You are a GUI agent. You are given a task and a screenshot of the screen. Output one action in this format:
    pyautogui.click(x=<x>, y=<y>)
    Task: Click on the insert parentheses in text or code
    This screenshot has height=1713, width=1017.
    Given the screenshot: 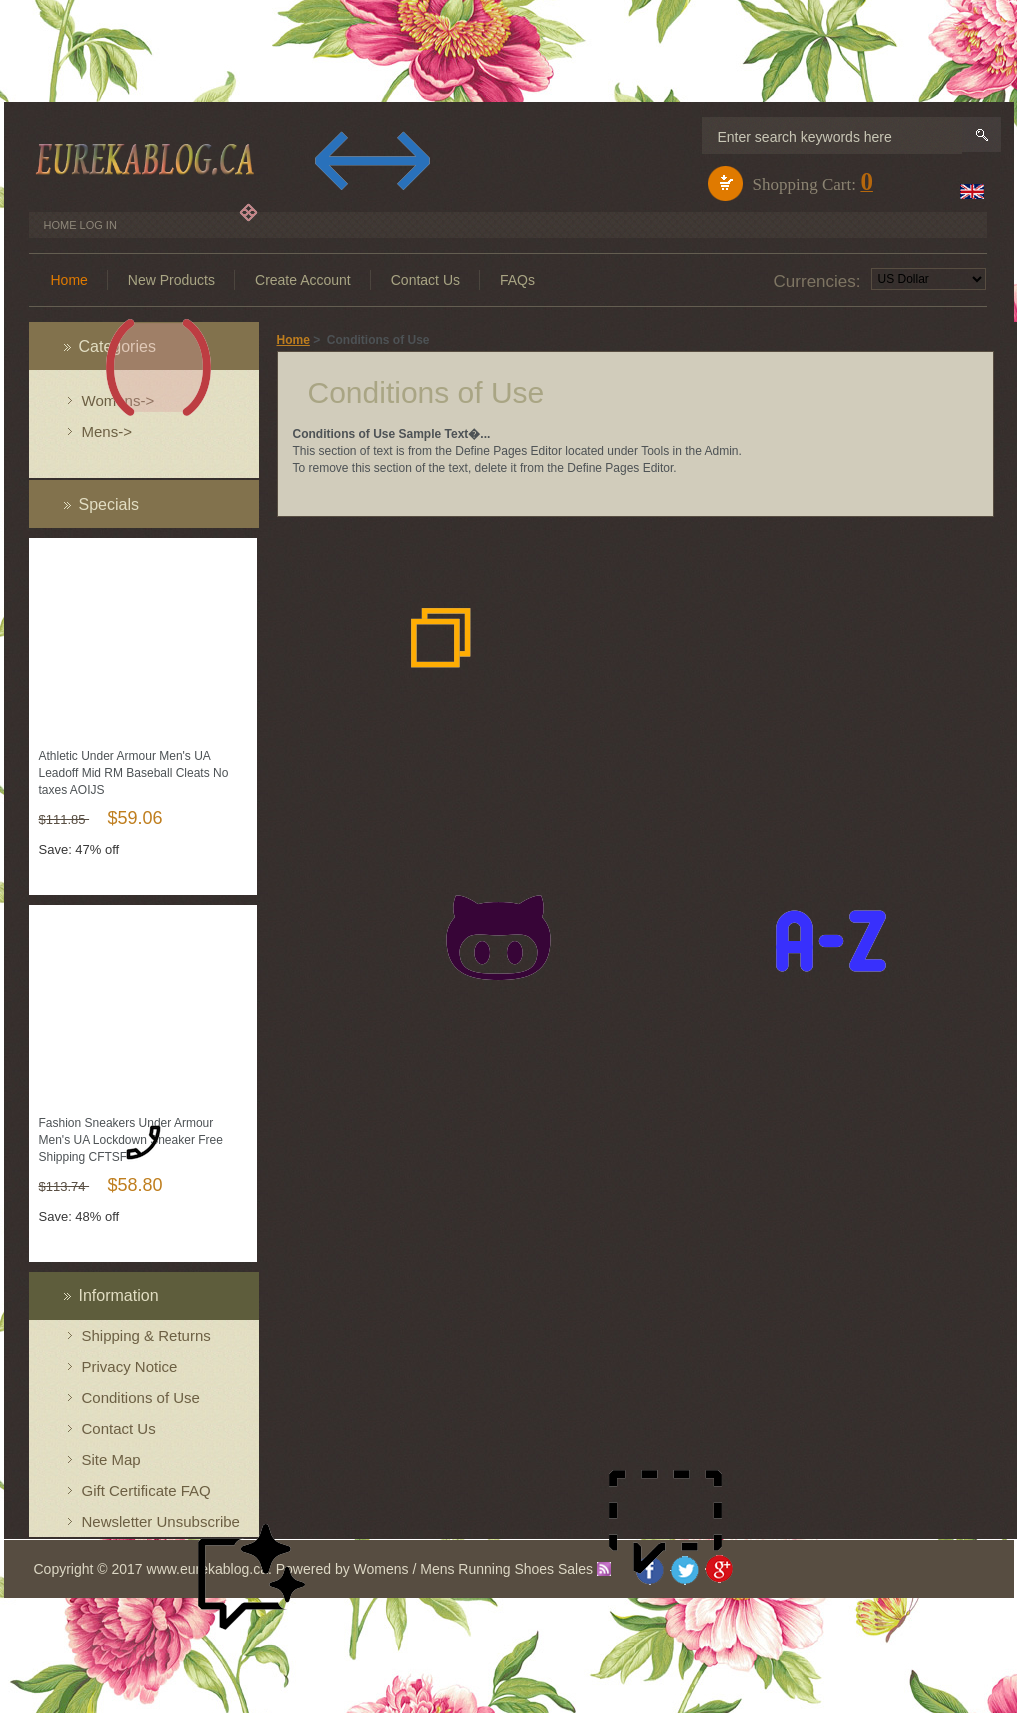 What is the action you would take?
    pyautogui.click(x=158, y=367)
    